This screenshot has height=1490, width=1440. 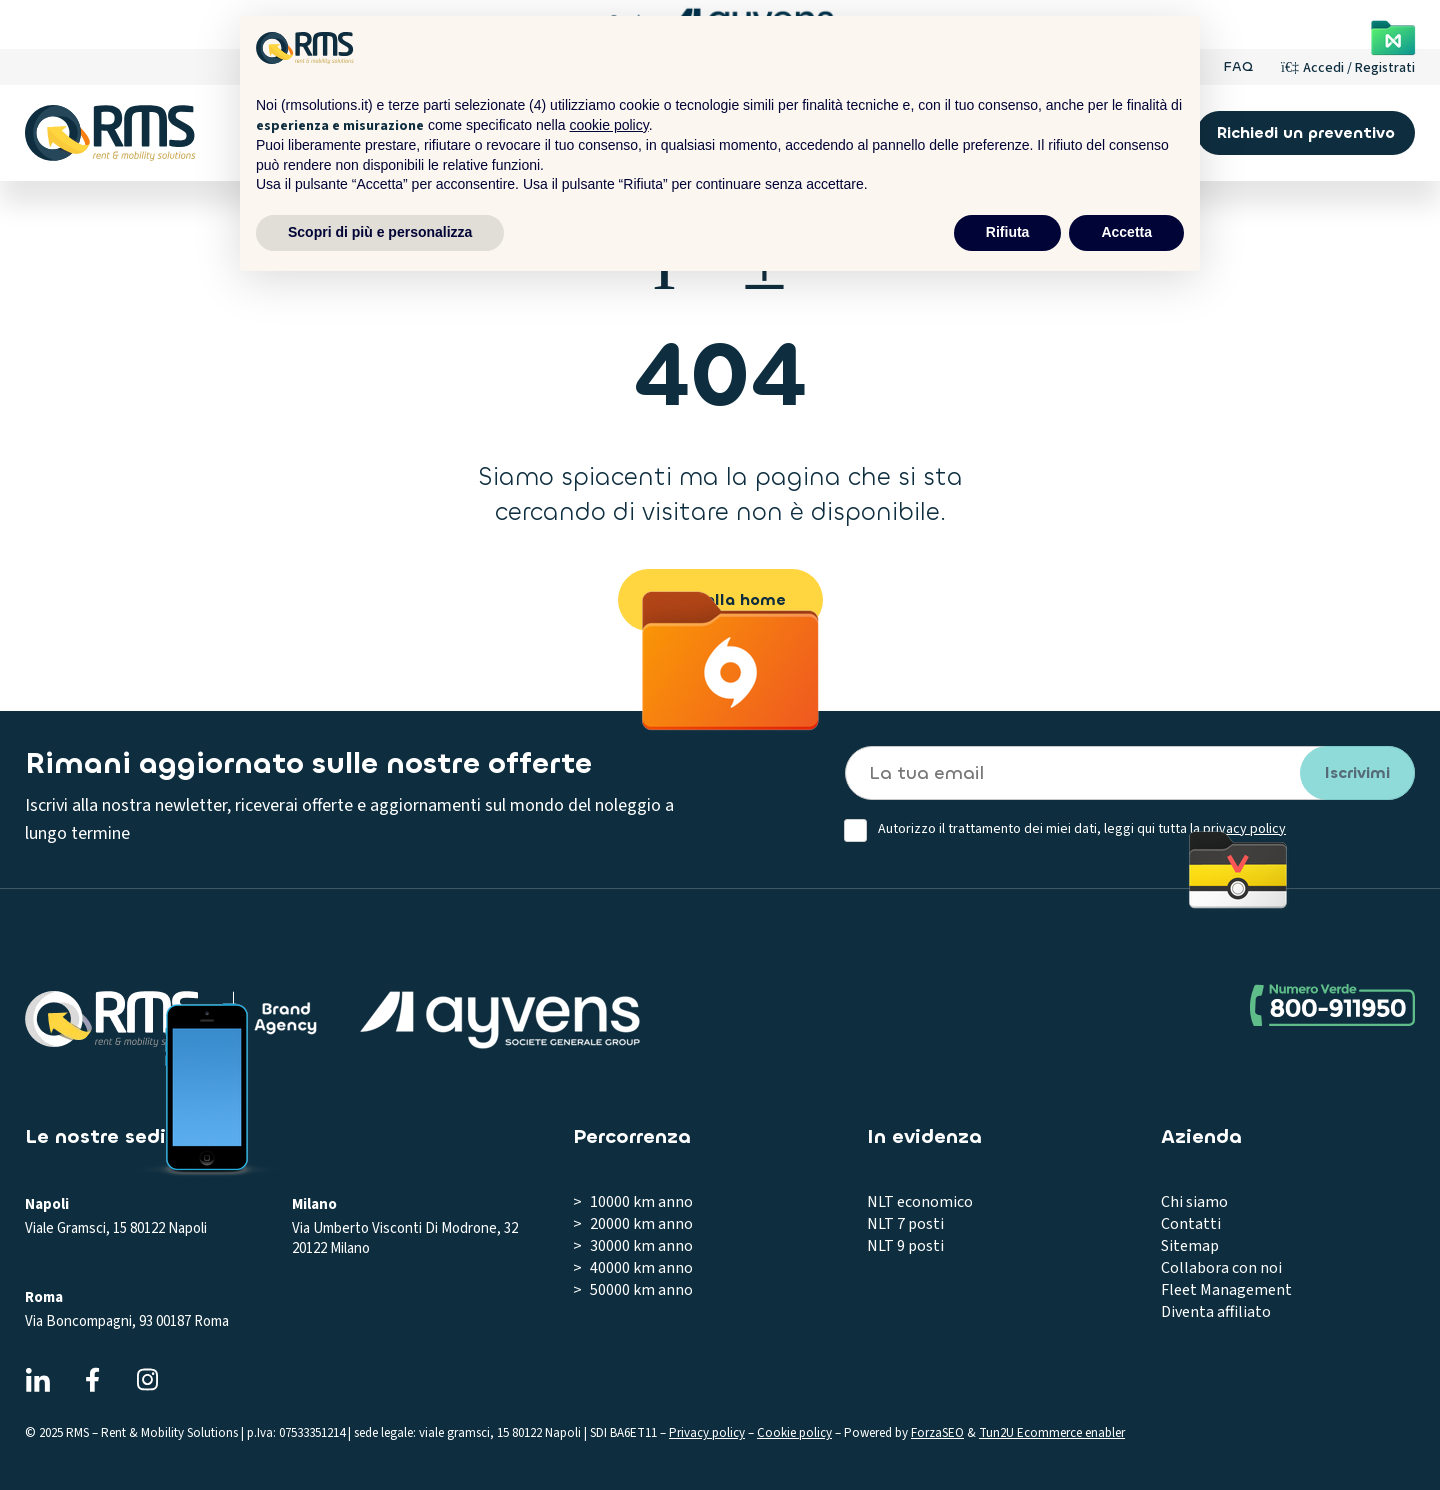 What do you see at coordinates (729, 665) in the screenshot?
I see `open Origin game library folder` at bounding box center [729, 665].